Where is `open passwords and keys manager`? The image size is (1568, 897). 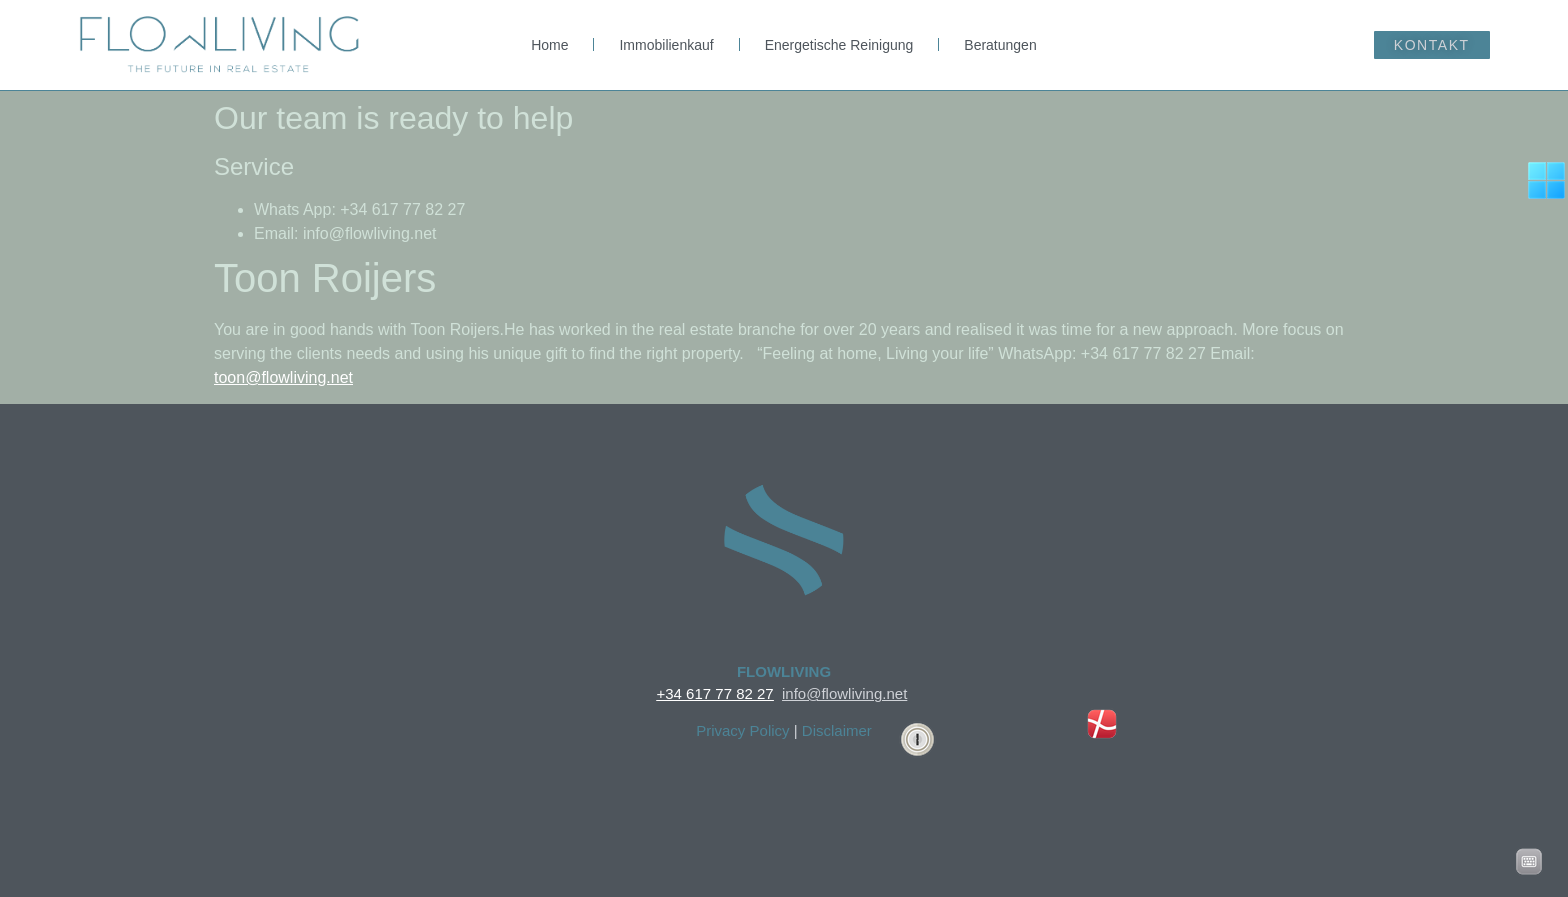
open passwords and keys manager is located at coordinates (917, 739).